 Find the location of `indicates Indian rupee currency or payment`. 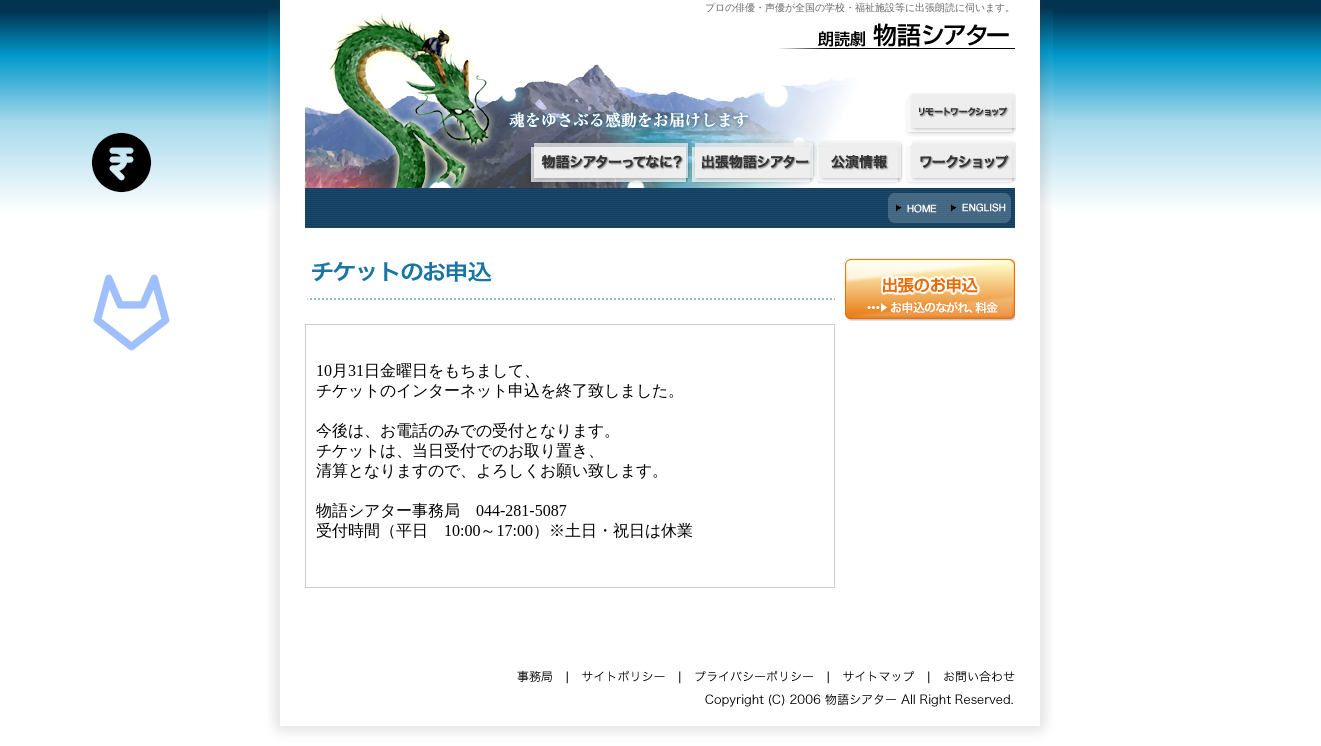

indicates Indian rupee currency or payment is located at coordinates (121, 162).